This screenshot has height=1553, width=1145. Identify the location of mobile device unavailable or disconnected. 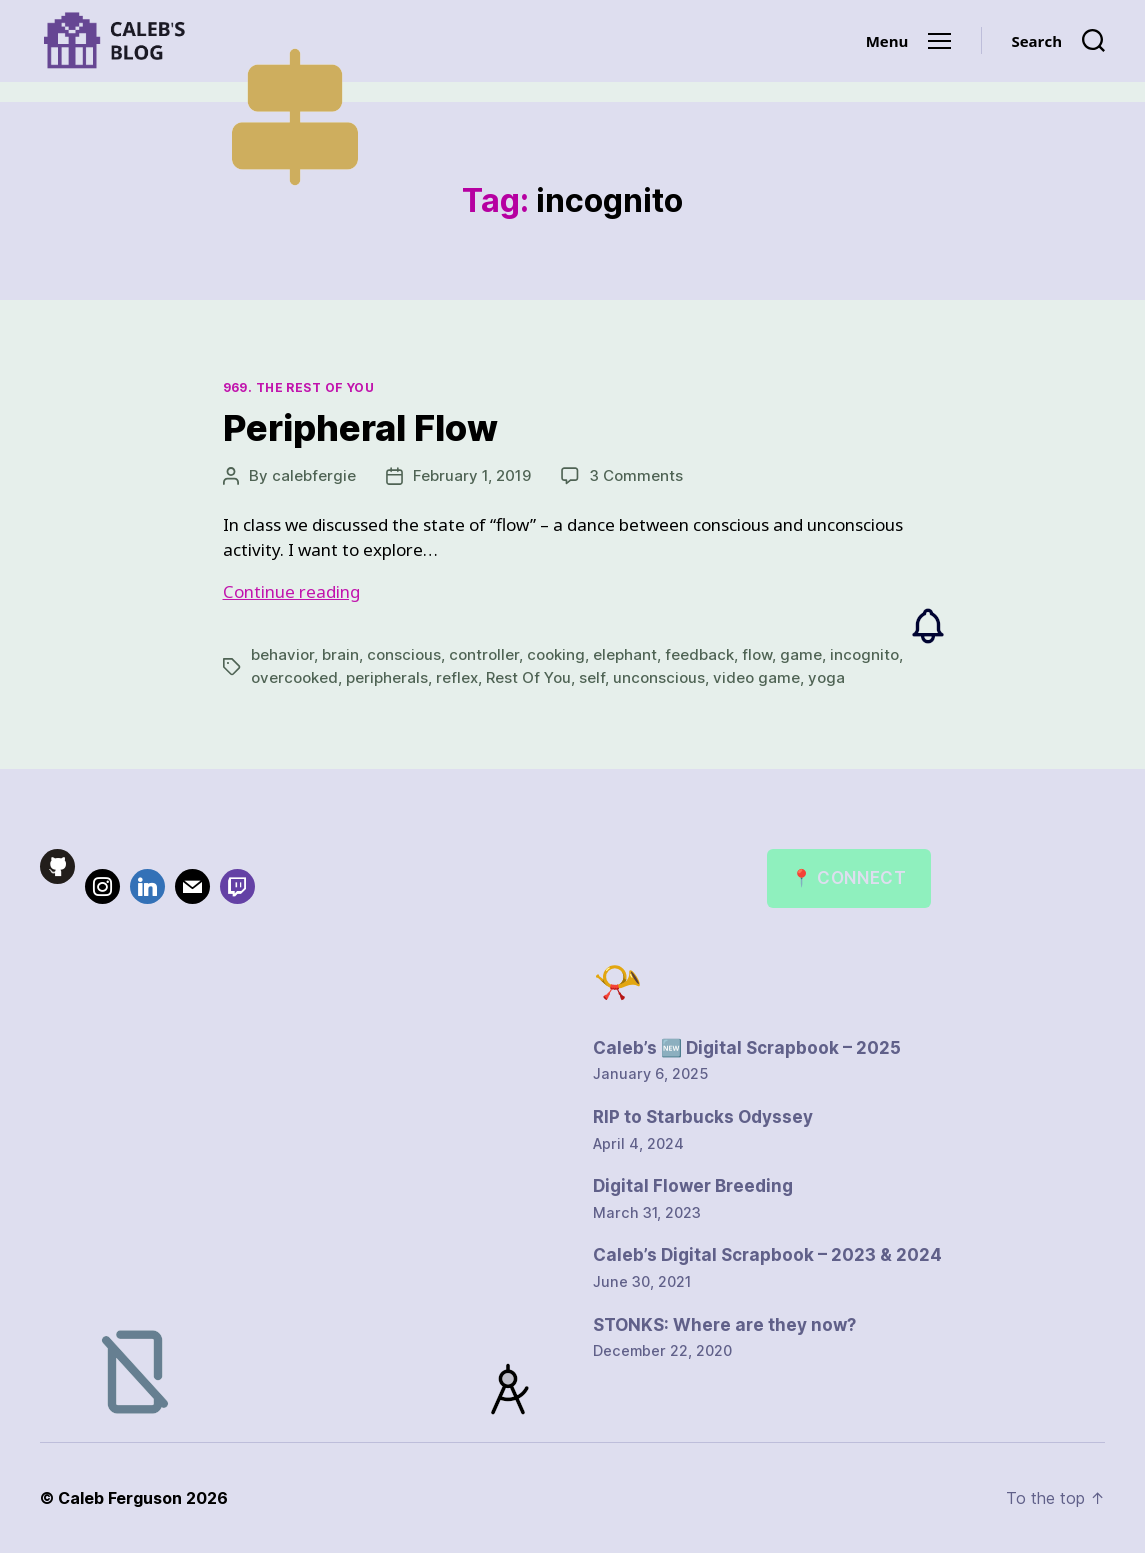
(135, 1372).